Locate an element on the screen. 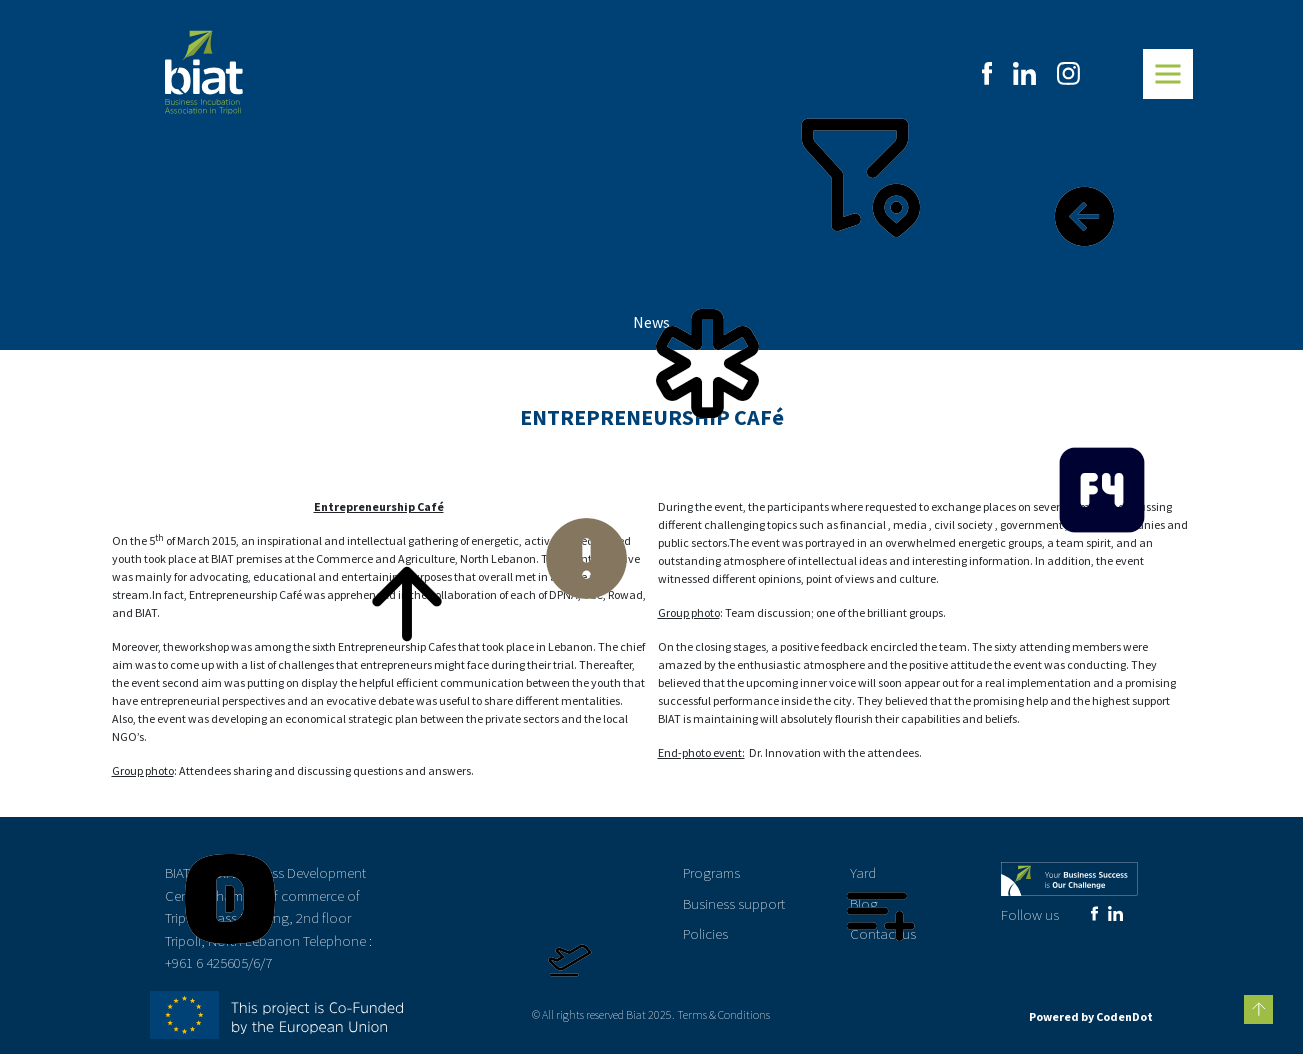  go back to the previous screen is located at coordinates (1084, 216).